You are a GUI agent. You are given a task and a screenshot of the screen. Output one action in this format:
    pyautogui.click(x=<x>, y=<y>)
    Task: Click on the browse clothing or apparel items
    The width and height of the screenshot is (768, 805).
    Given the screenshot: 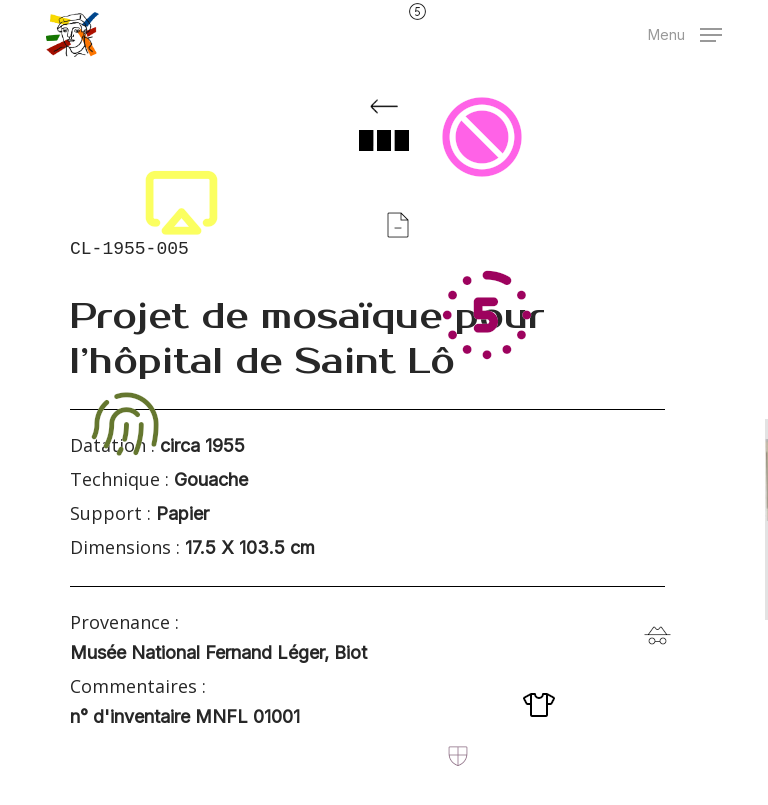 What is the action you would take?
    pyautogui.click(x=539, y=705)
    